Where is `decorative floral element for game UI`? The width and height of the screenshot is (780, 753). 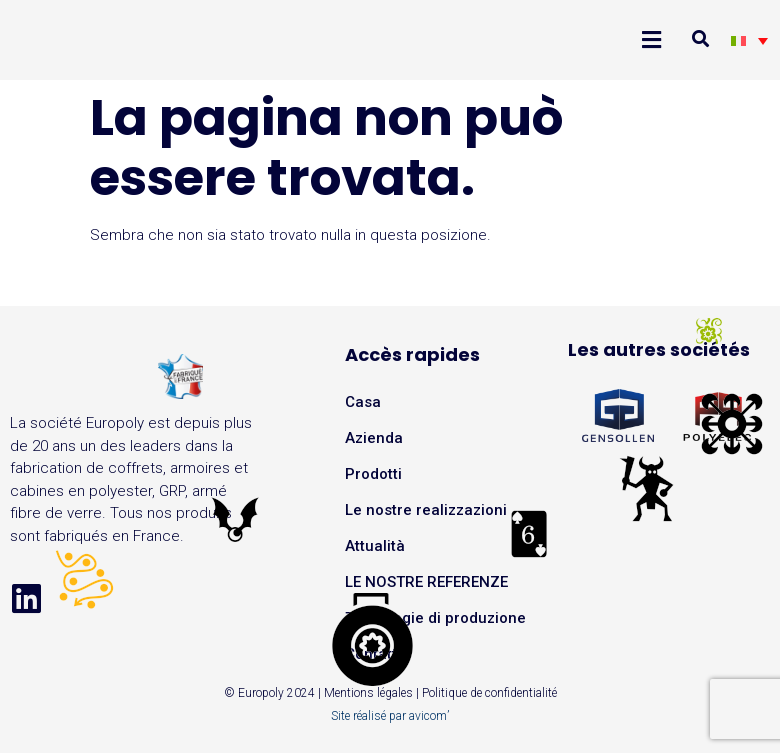 decorative floral element for game UI is located at coordinates (709, 331).